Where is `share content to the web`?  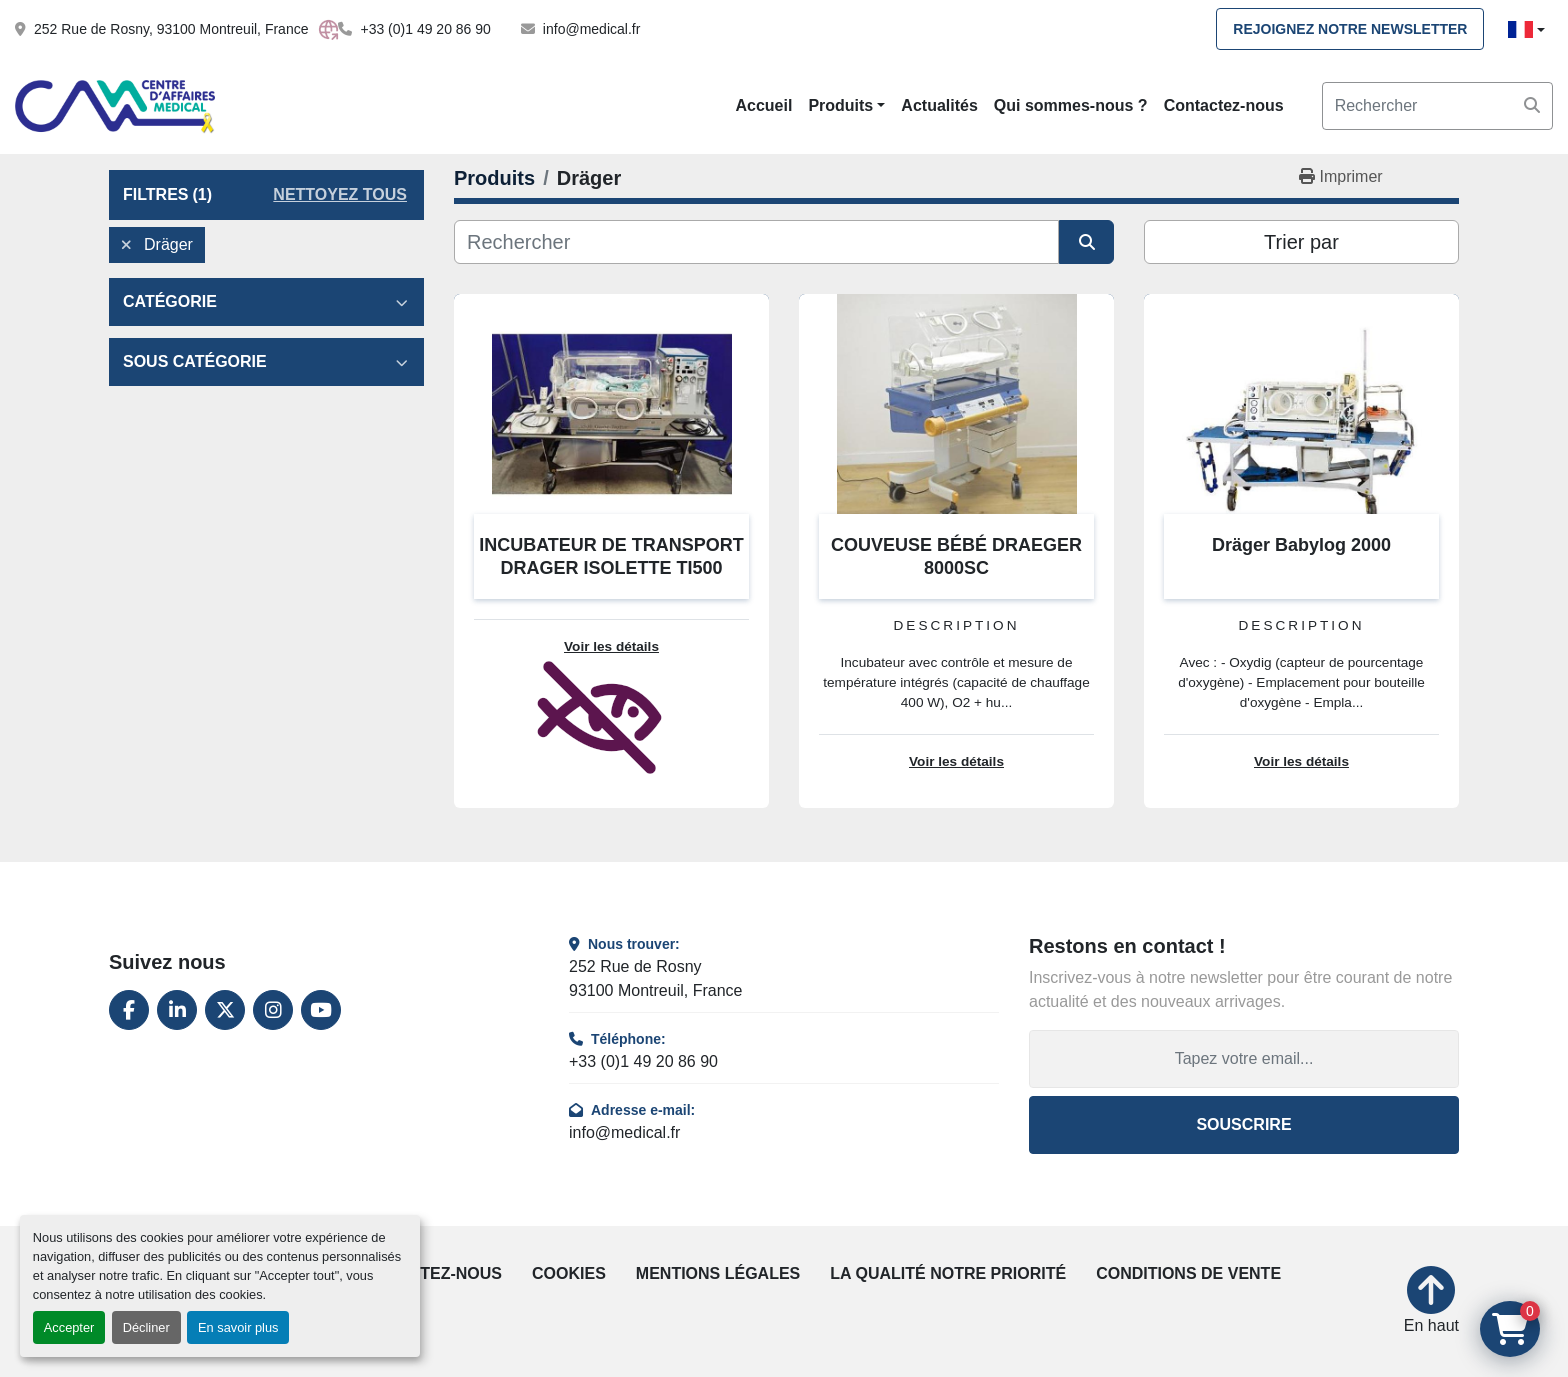
share content to the web is located at coordinates (328, 29).